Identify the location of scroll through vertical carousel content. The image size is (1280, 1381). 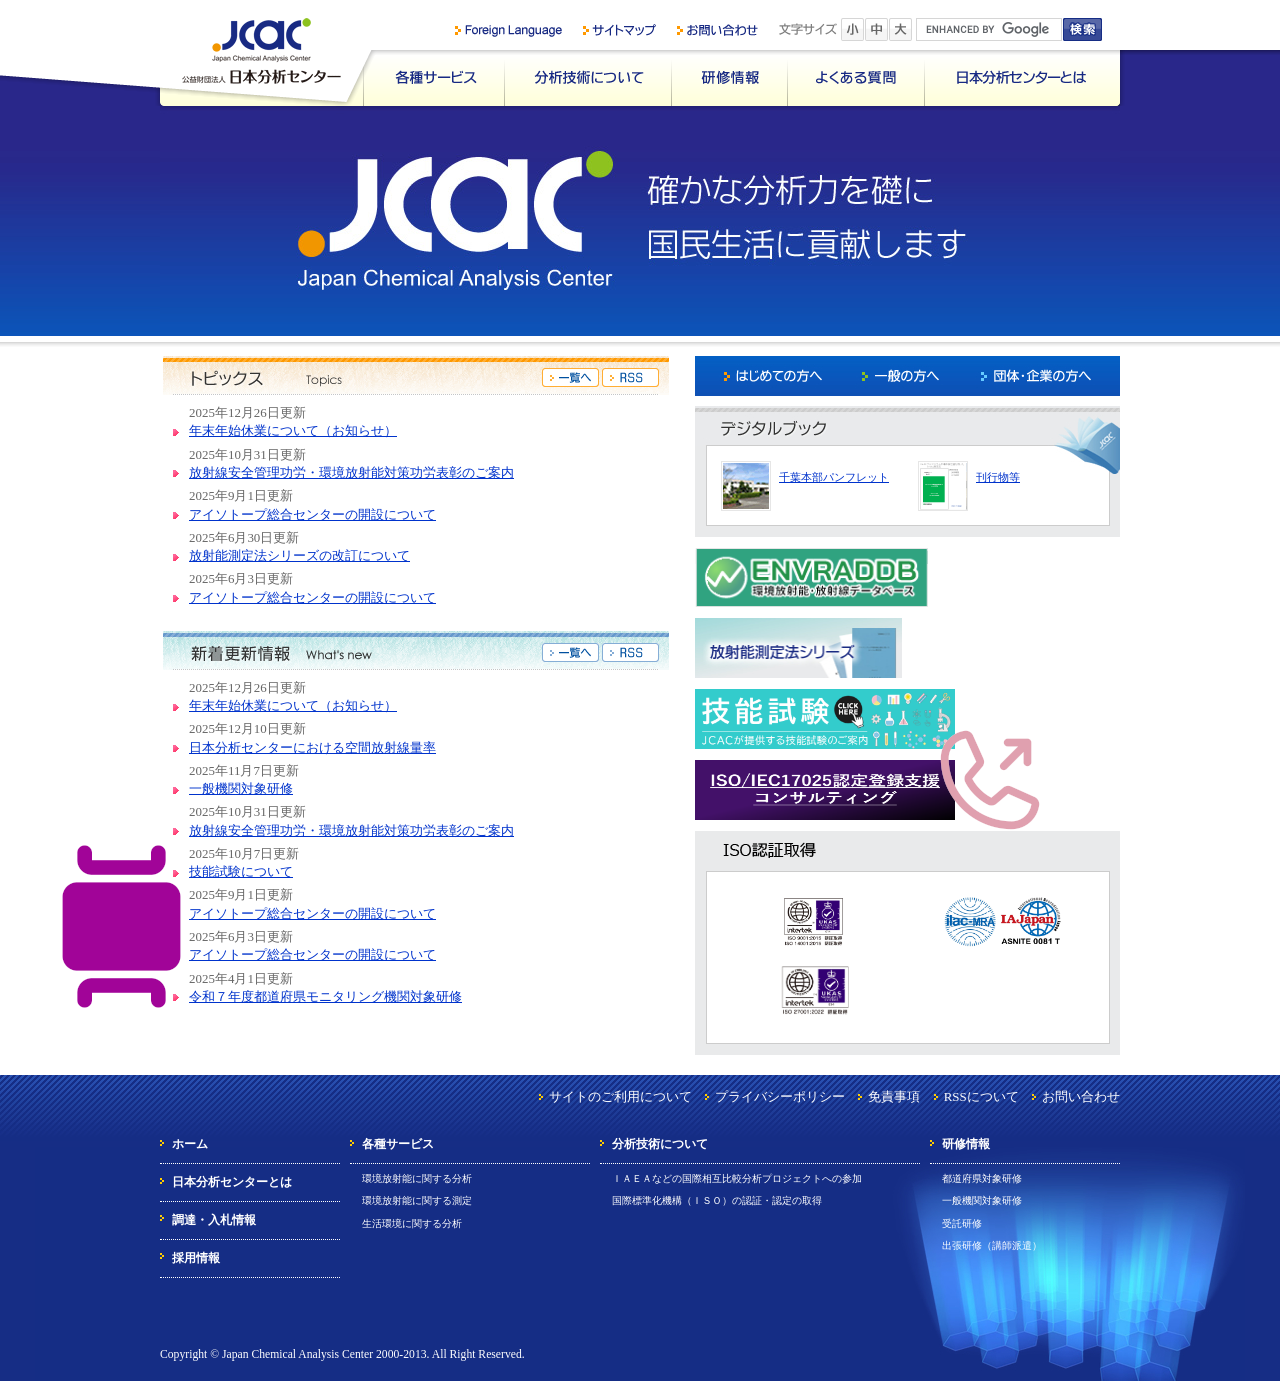
(121, 926).